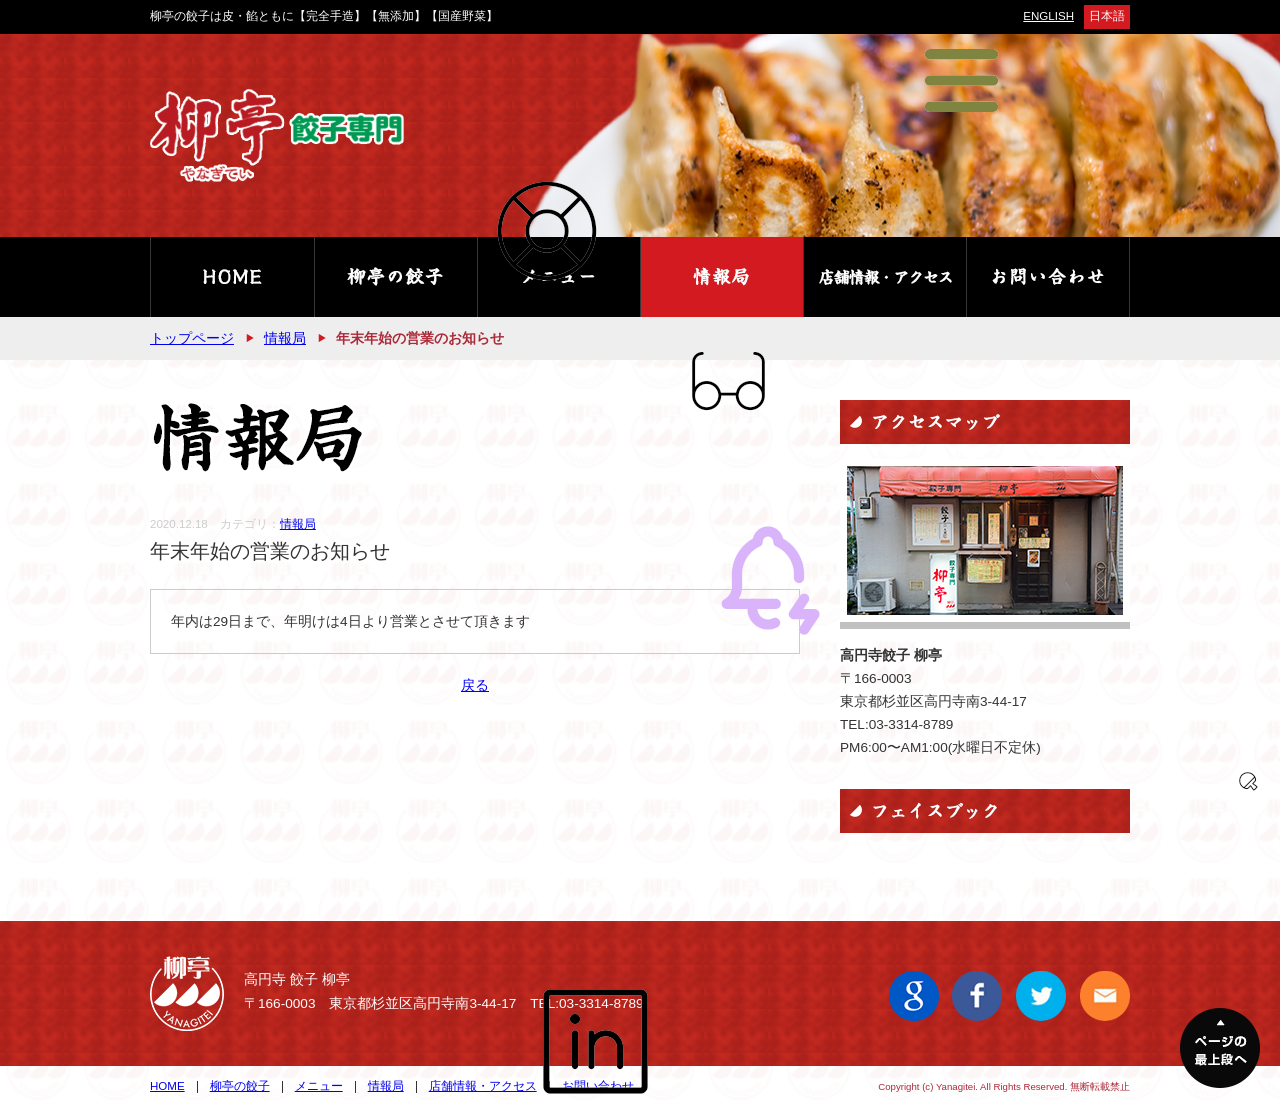 The height and width of the screenshot is (1108, 1280). What do you see at coordinates (728, 382) in the screenshot?
I see `access reading mode or reader view` at bounding box center [728, 382].